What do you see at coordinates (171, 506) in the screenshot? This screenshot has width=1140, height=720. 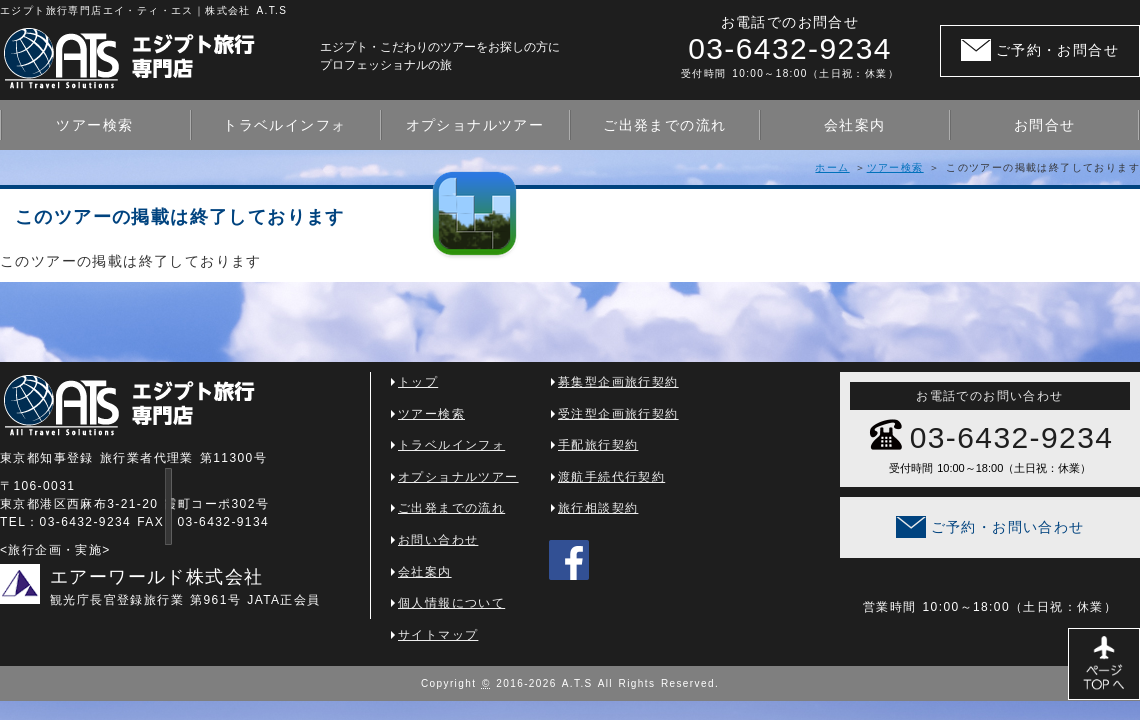 I see `visual divider between UI elements` at bounding box center [171, 506].